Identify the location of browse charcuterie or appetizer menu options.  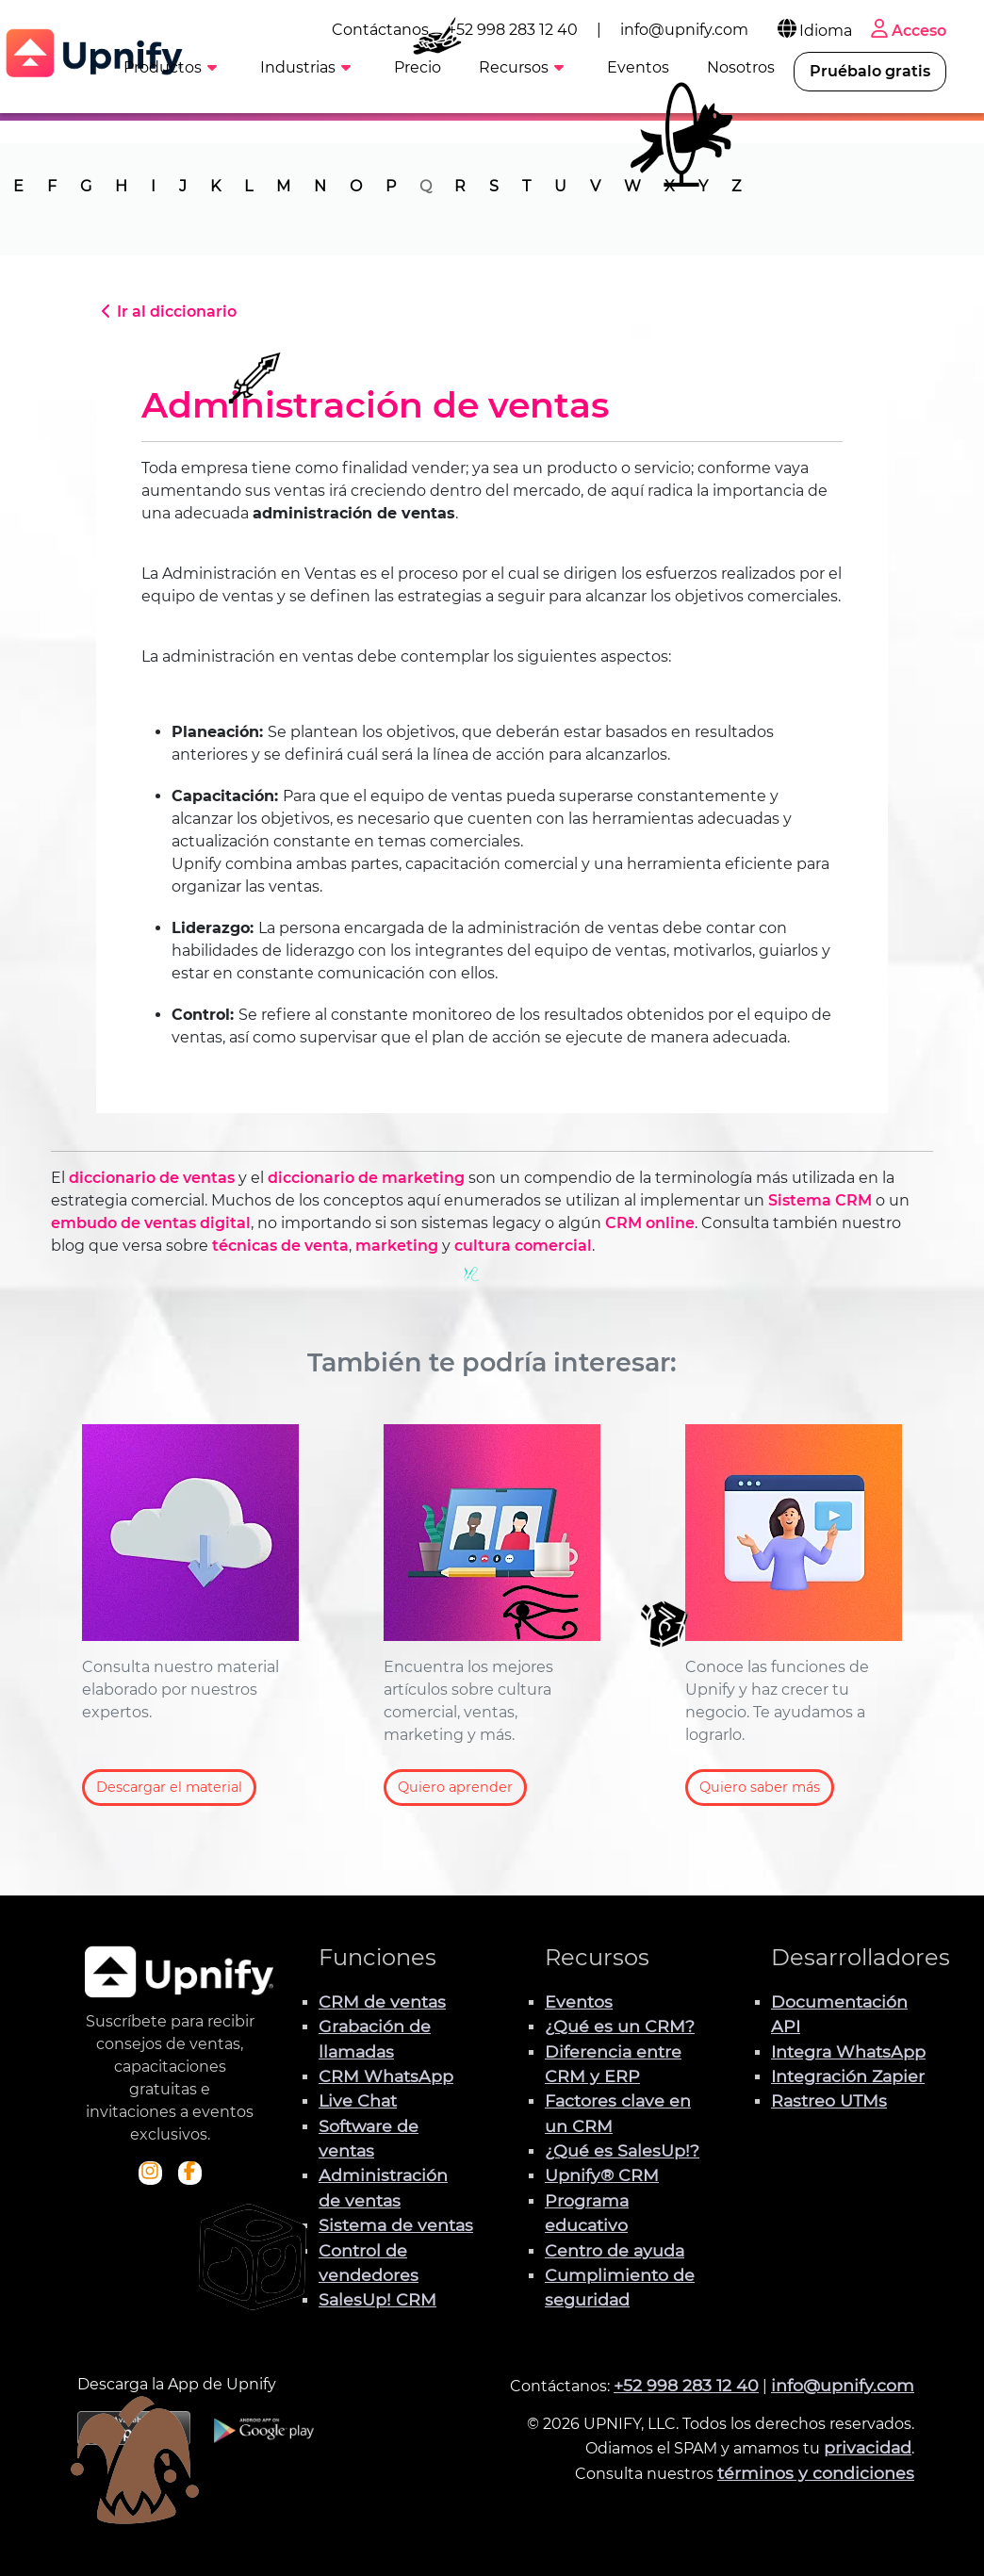
(436, 38).